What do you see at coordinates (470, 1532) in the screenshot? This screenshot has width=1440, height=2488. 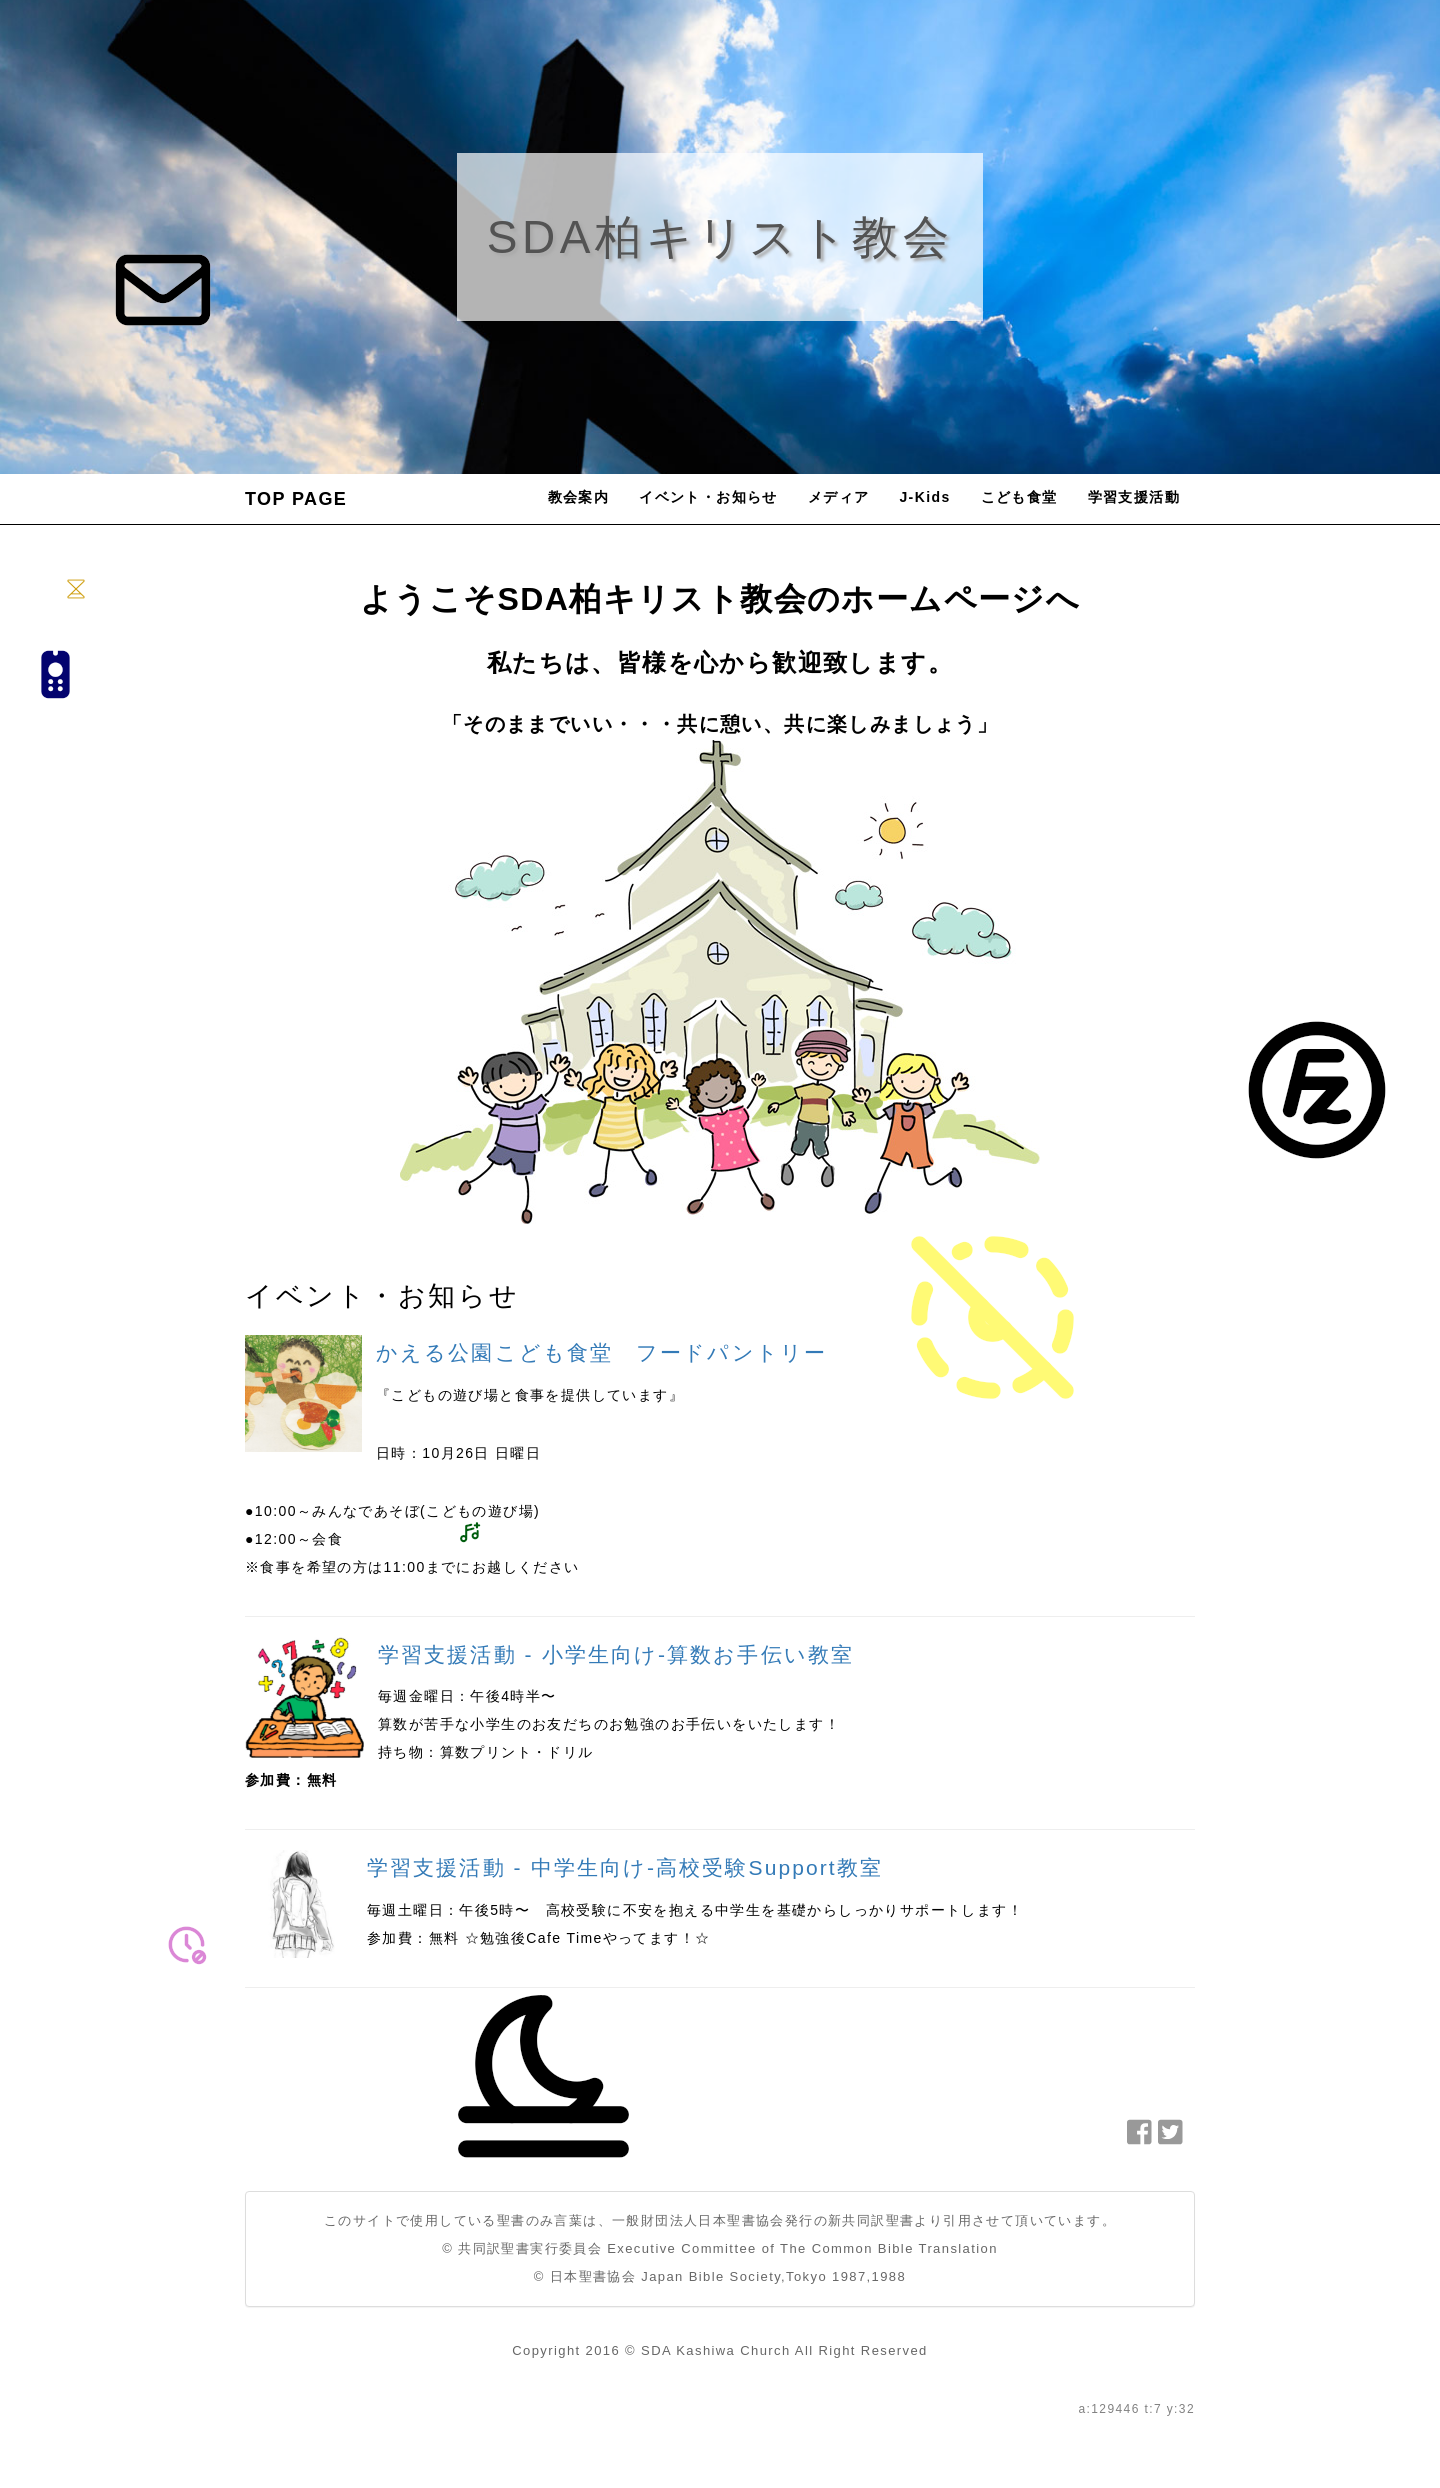 I see `add a new song to playlist` at bounding box center [470, 1532].